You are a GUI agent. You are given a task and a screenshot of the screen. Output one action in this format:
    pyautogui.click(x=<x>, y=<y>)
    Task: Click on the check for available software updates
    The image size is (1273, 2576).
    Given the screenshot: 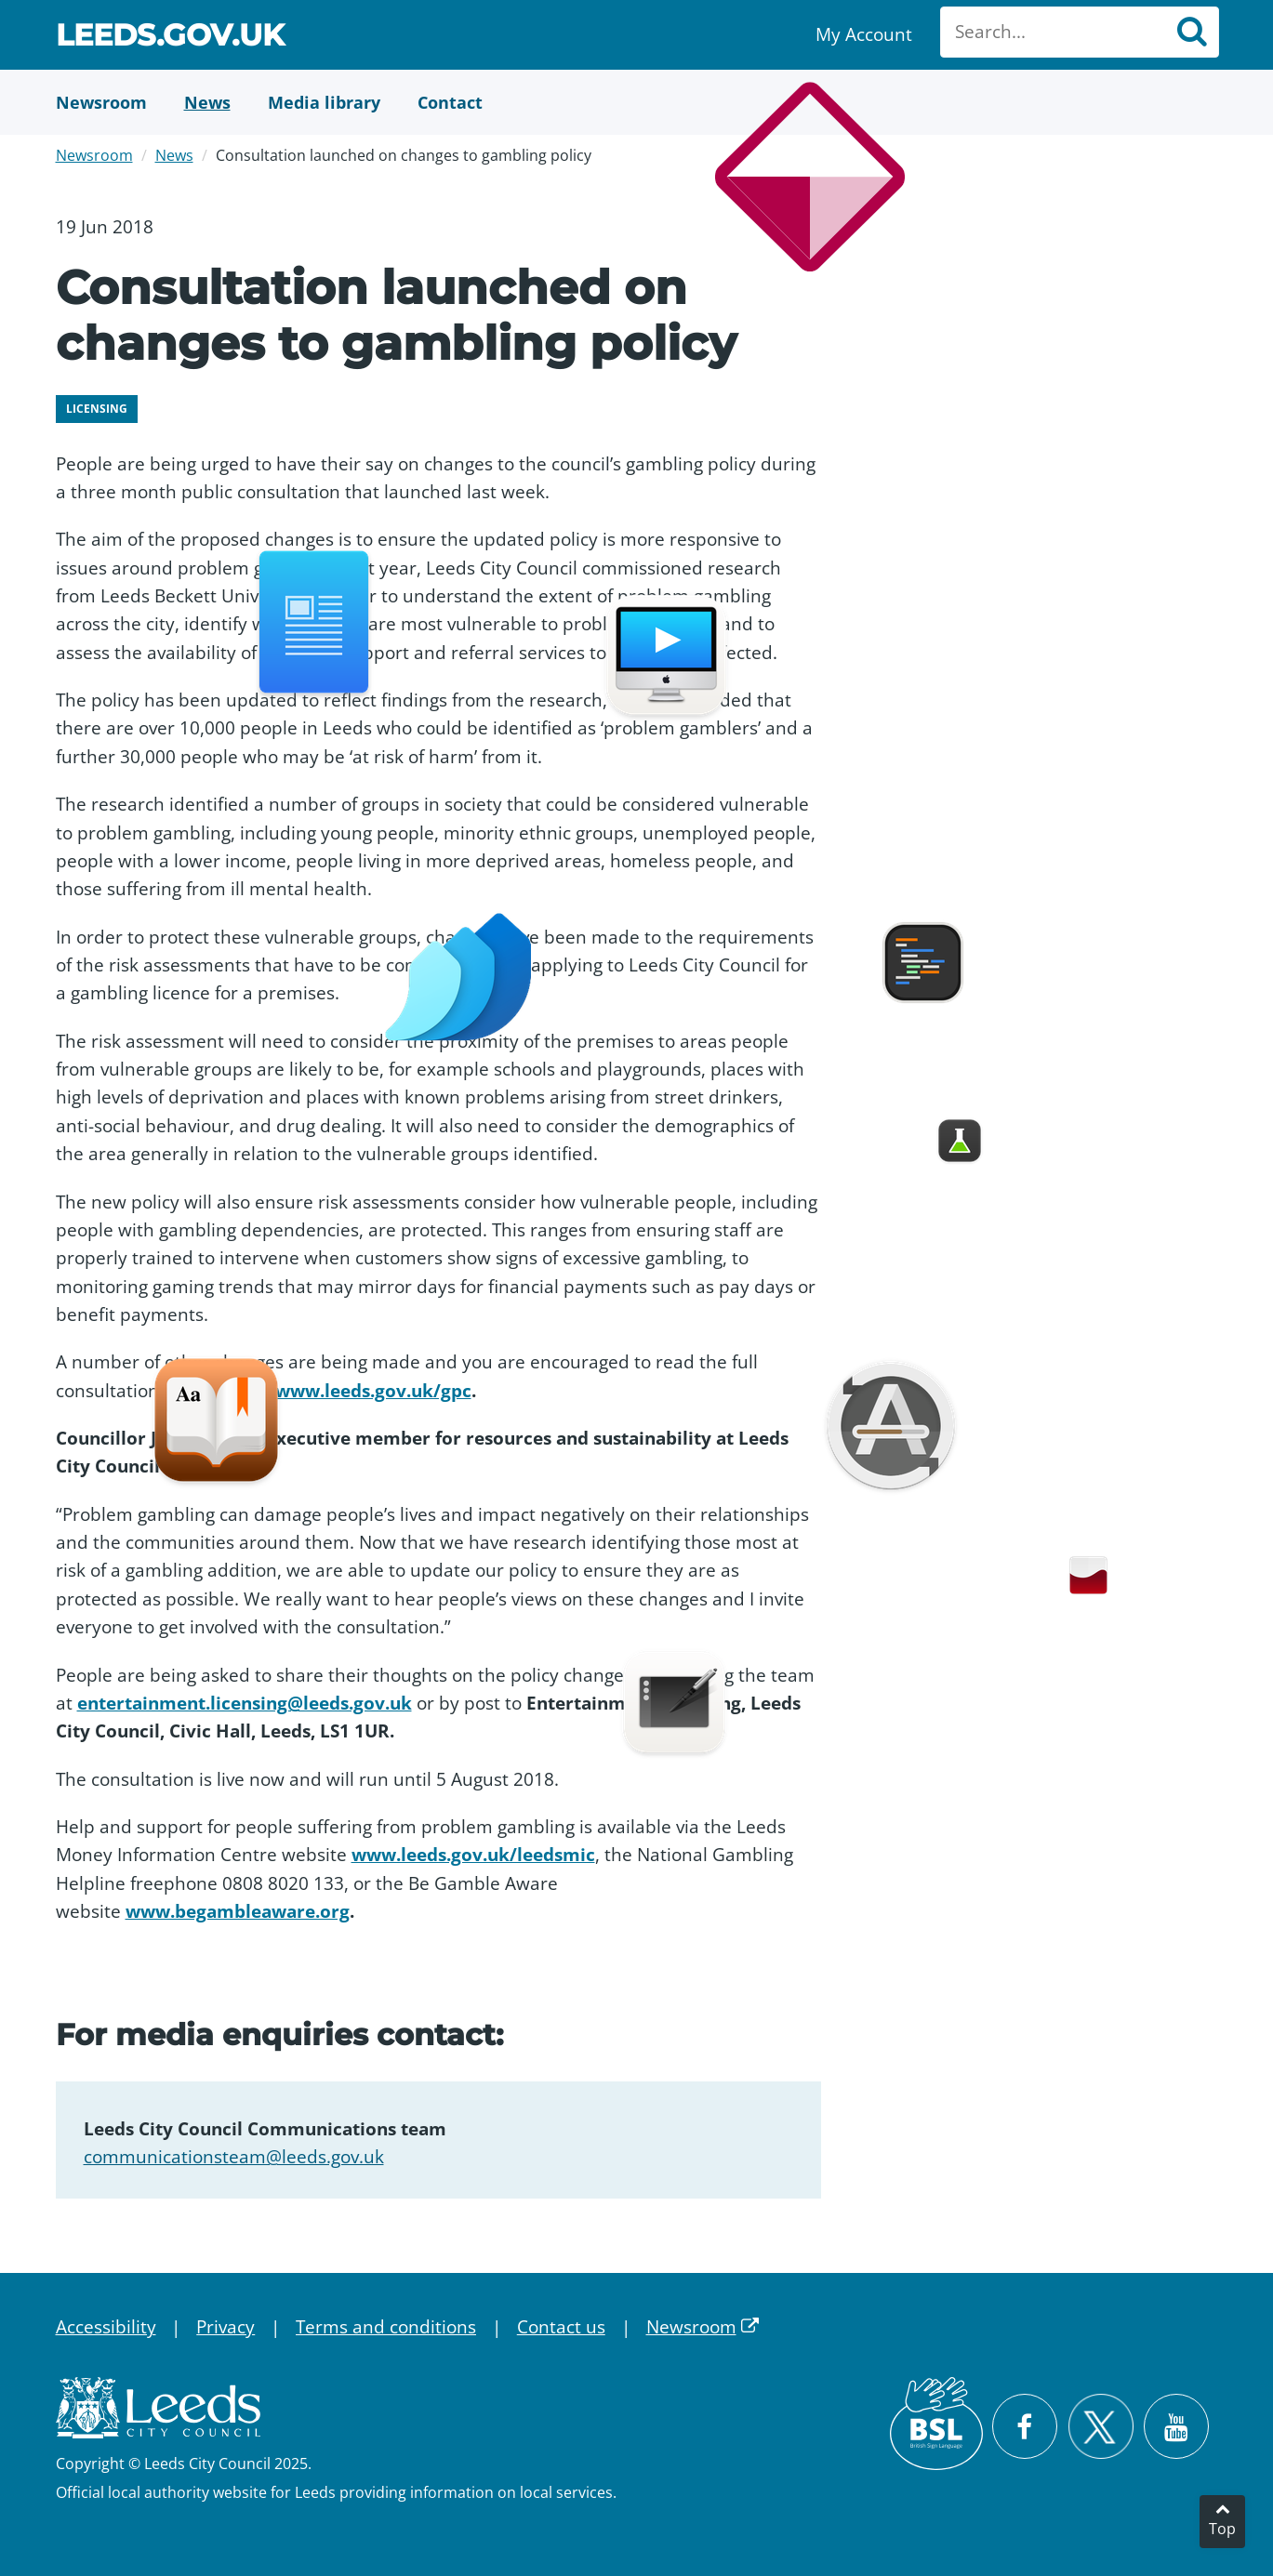 What is the action you would take?
    pyautogui.click(x=891, y=1426)
    